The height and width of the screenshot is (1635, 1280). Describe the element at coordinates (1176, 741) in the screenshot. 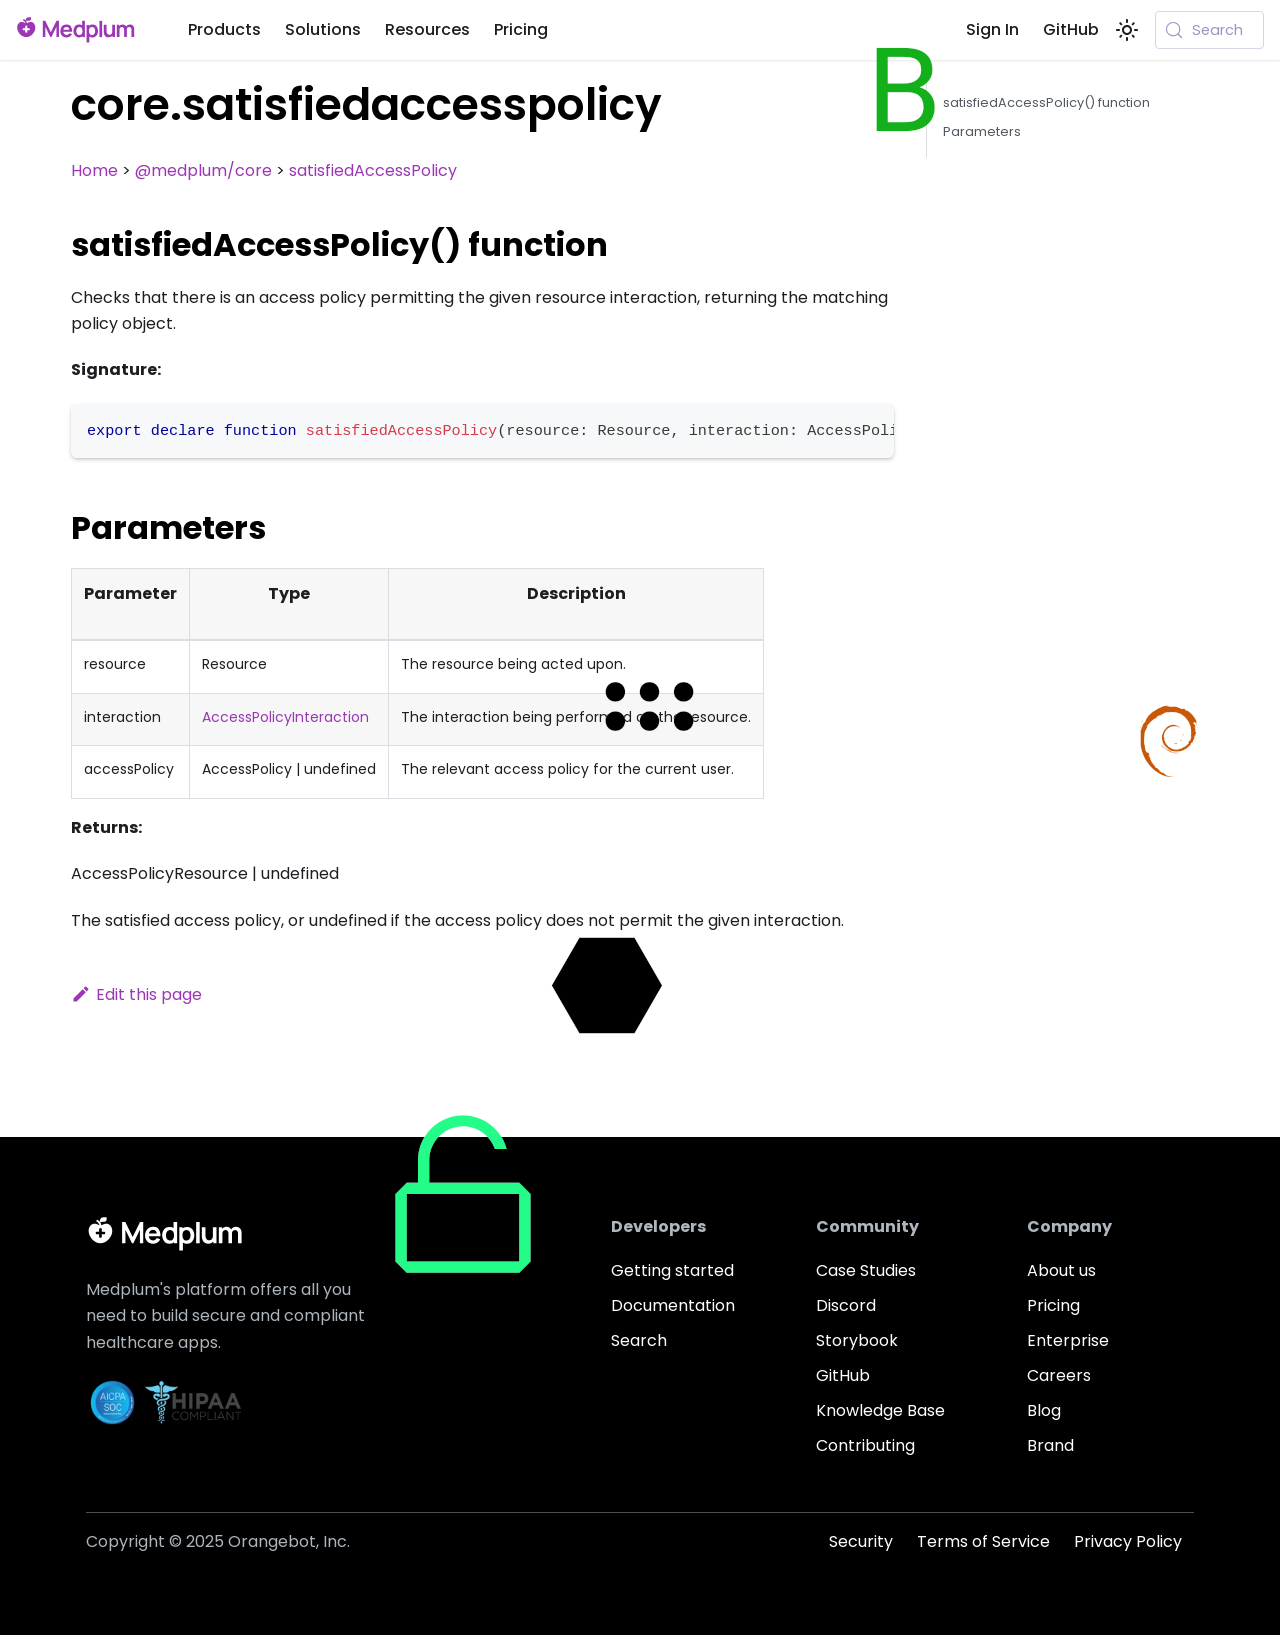

I see `open a debian linux terminal session` at that location.